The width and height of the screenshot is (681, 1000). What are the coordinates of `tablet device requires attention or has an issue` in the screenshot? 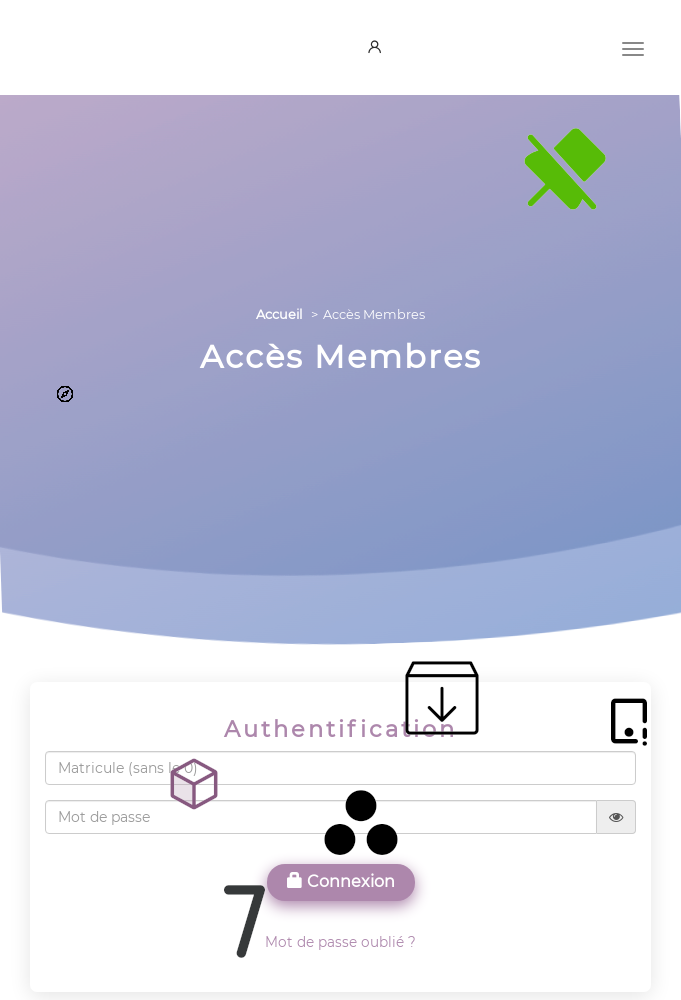 It's located at (629, 721).